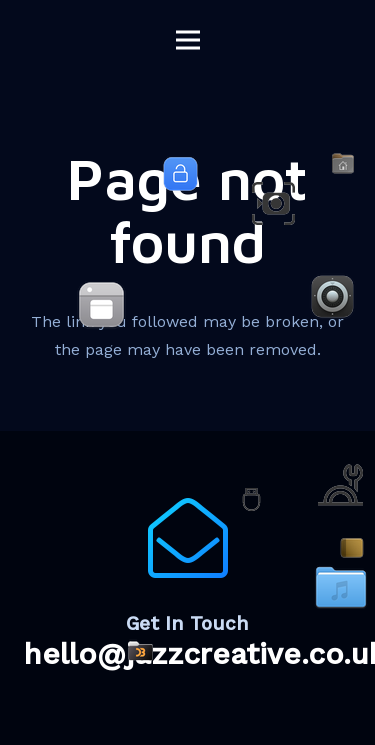 The width and height of the screenshot is (375, 745). What do you see at coordinates (332, 296) in the screenshot?
I see `open security and privacy settings` at bounding box center [332, 296].